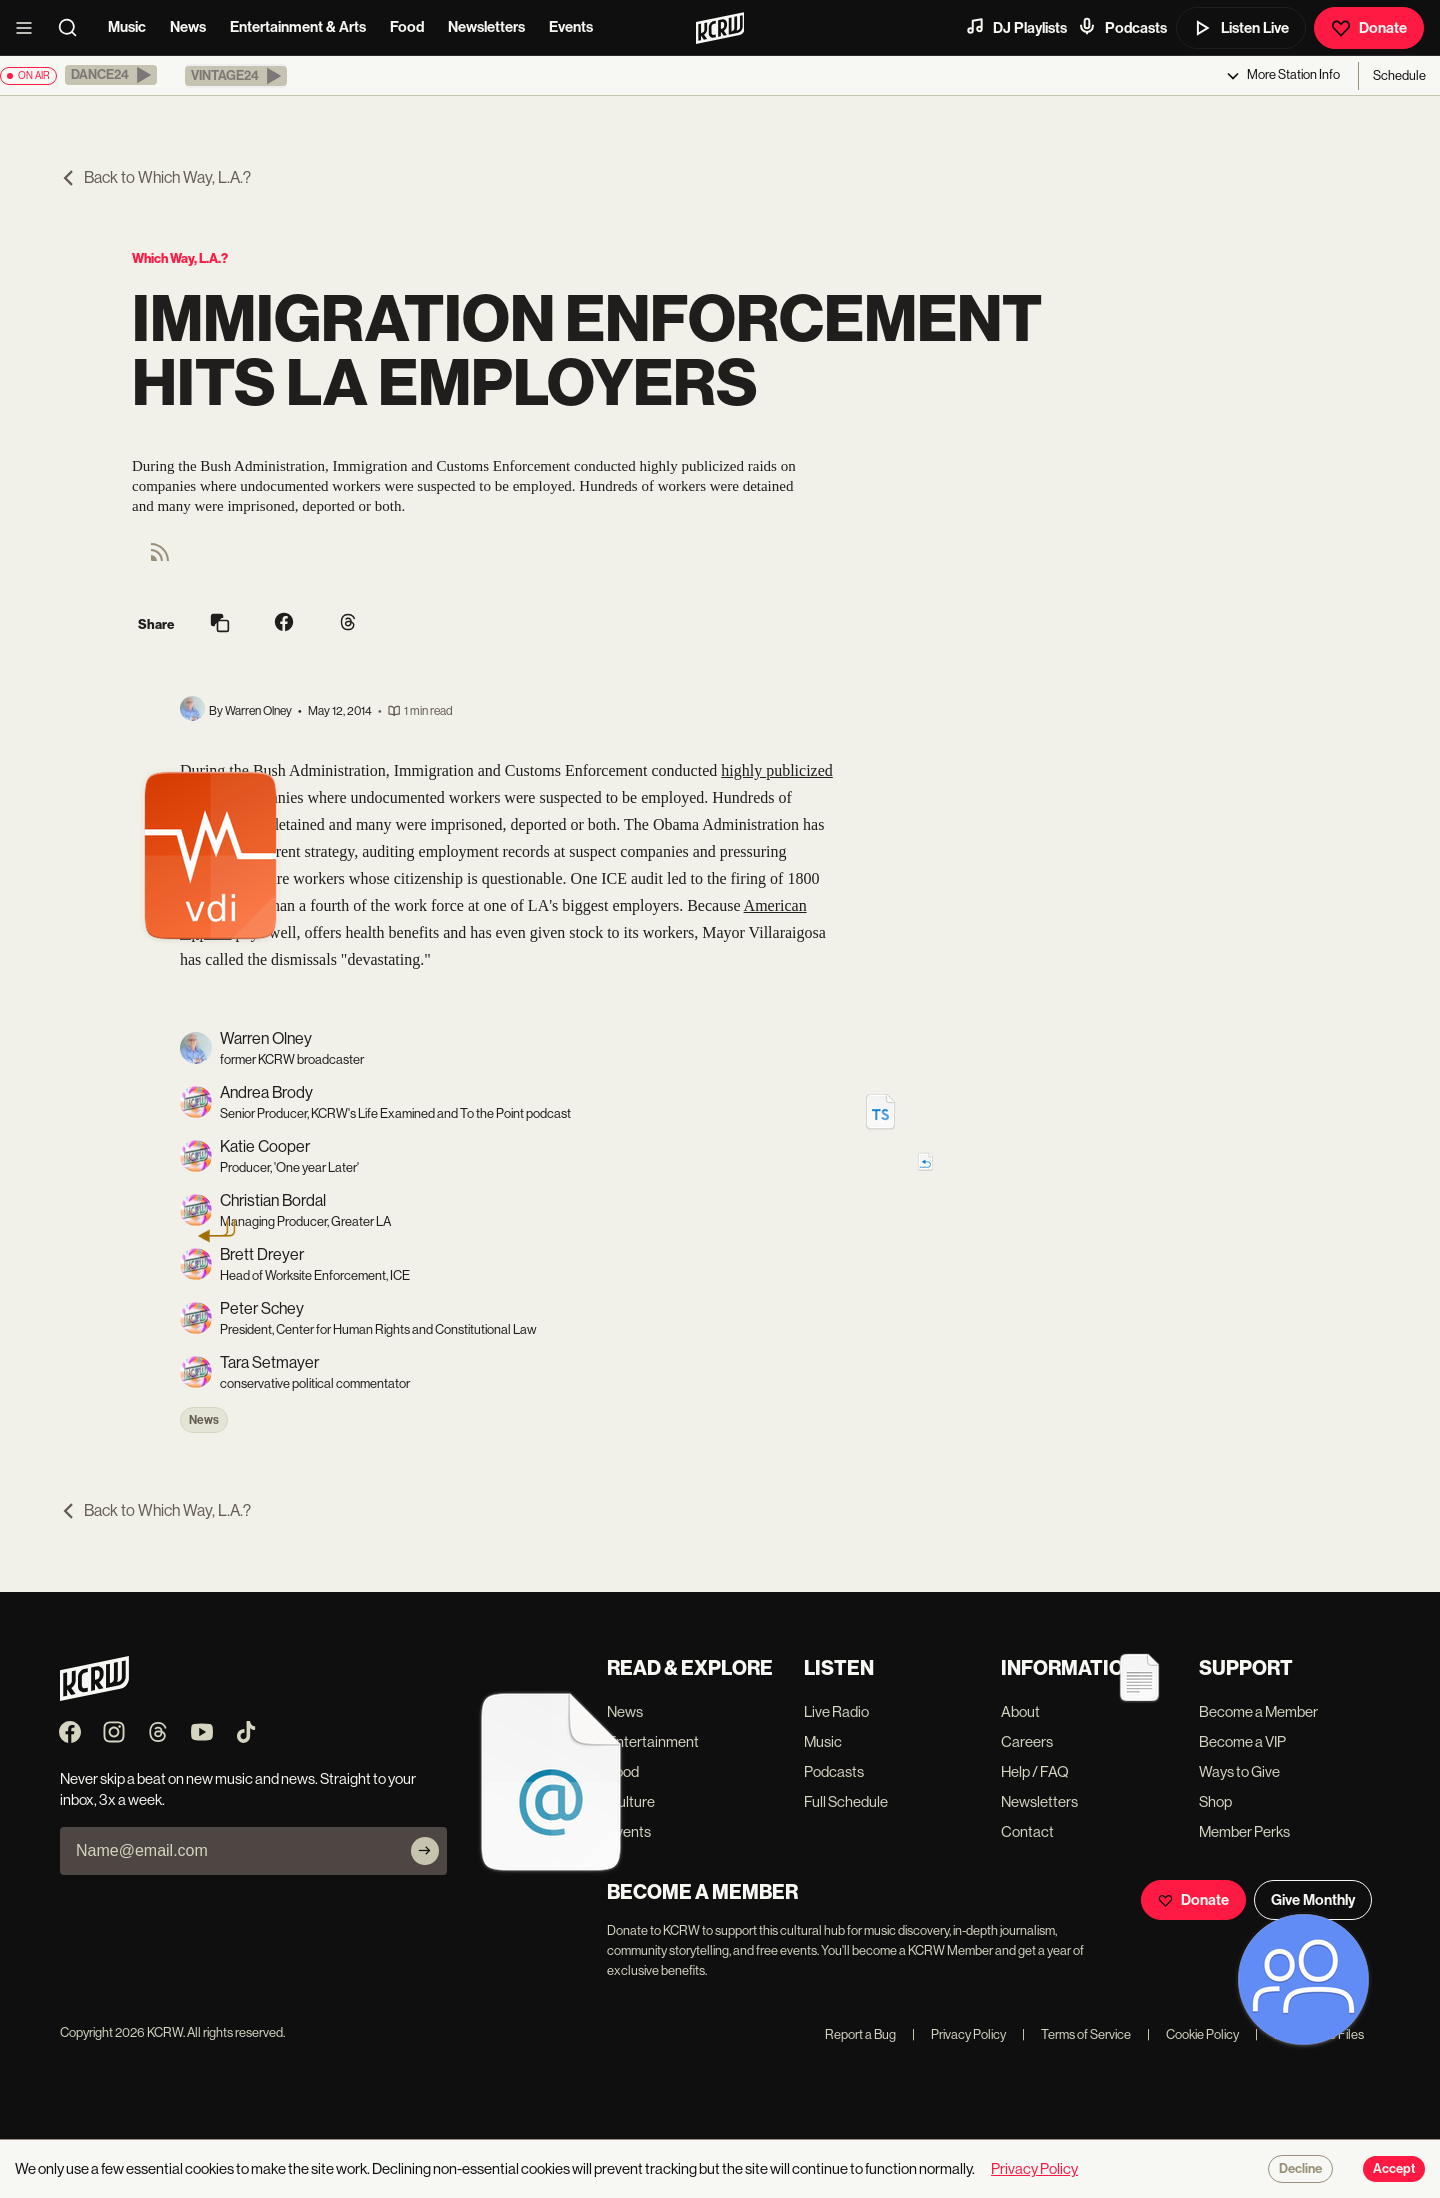 Image resolution: width=1440 pixels, height=2198 pixels. I want to click on revert document to previous version, so click(925, 1161).